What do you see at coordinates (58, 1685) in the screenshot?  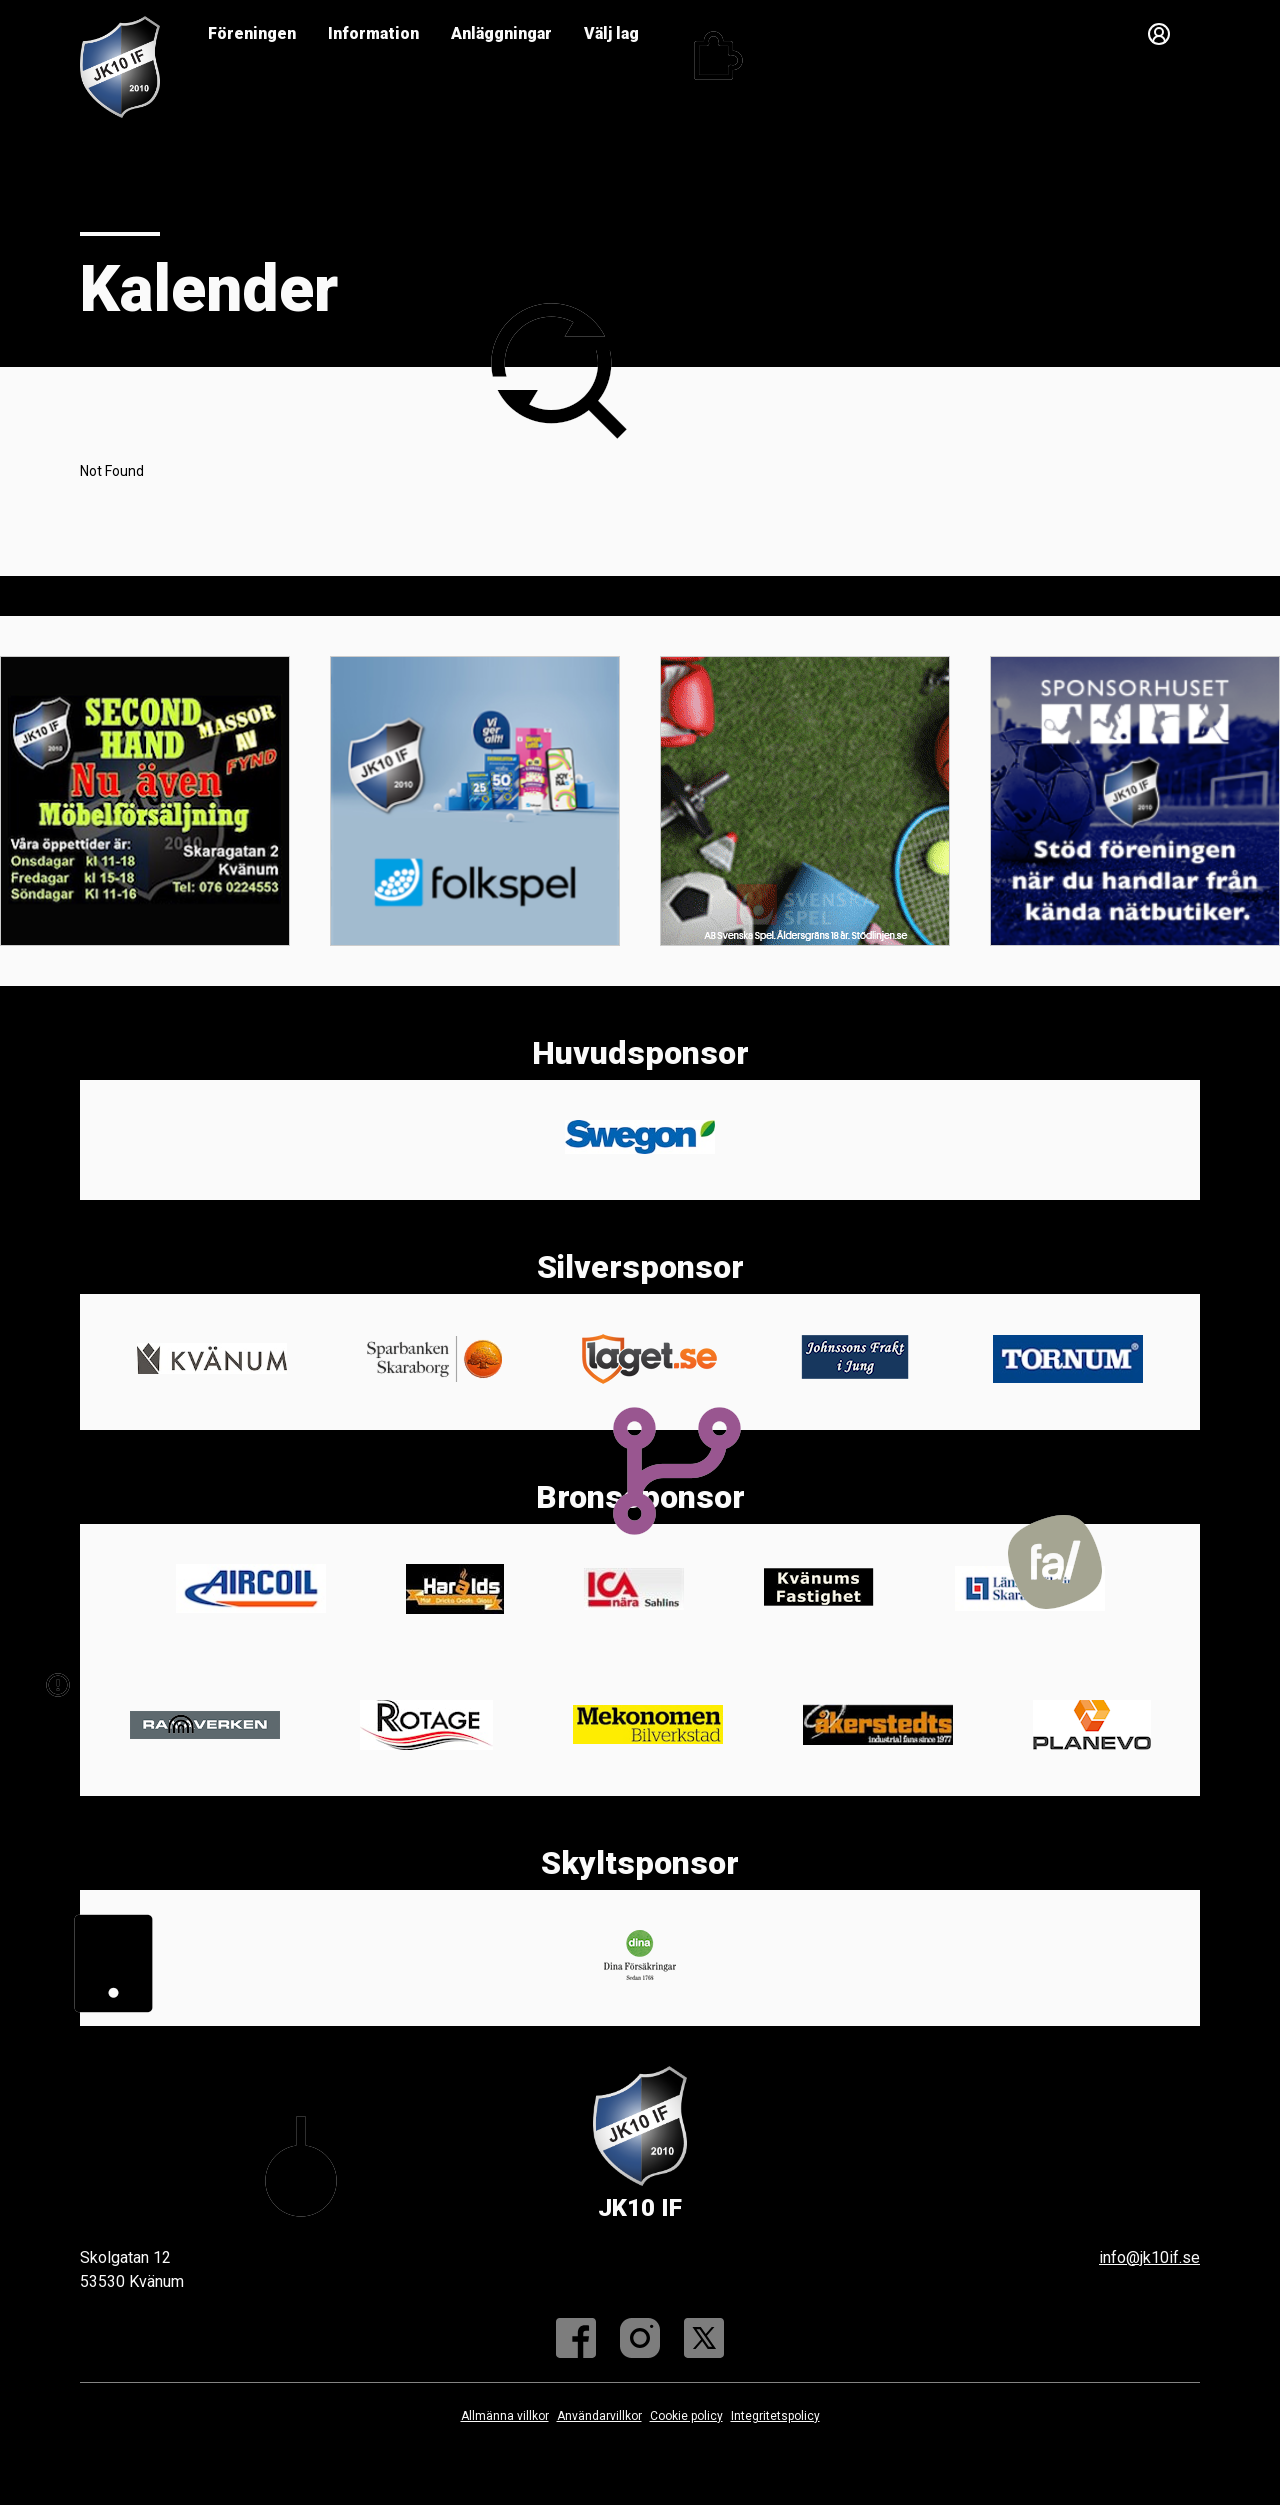 I see `indicates a warning or error state` at bounding box center [58, 1685].